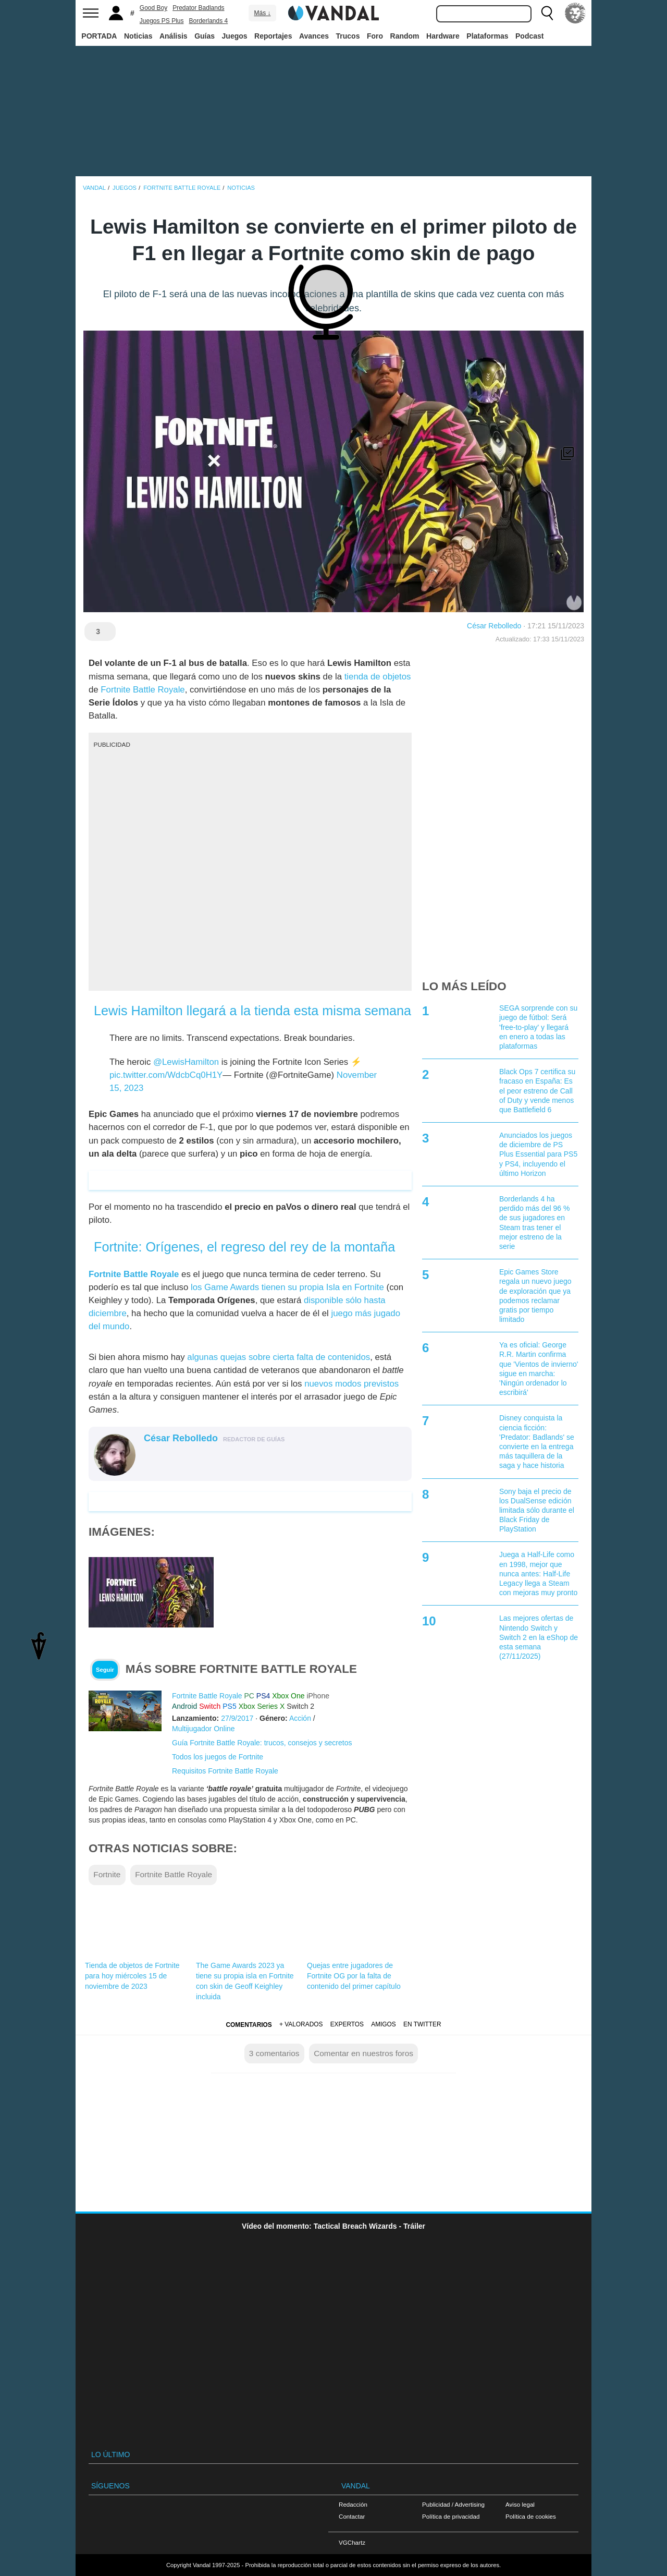 The height and width of the screenshot is (2576, 667). What do you see at coordinates (323, 299) in the screenshot?
I see `access global or international settings` at bounding box center [323, 299].